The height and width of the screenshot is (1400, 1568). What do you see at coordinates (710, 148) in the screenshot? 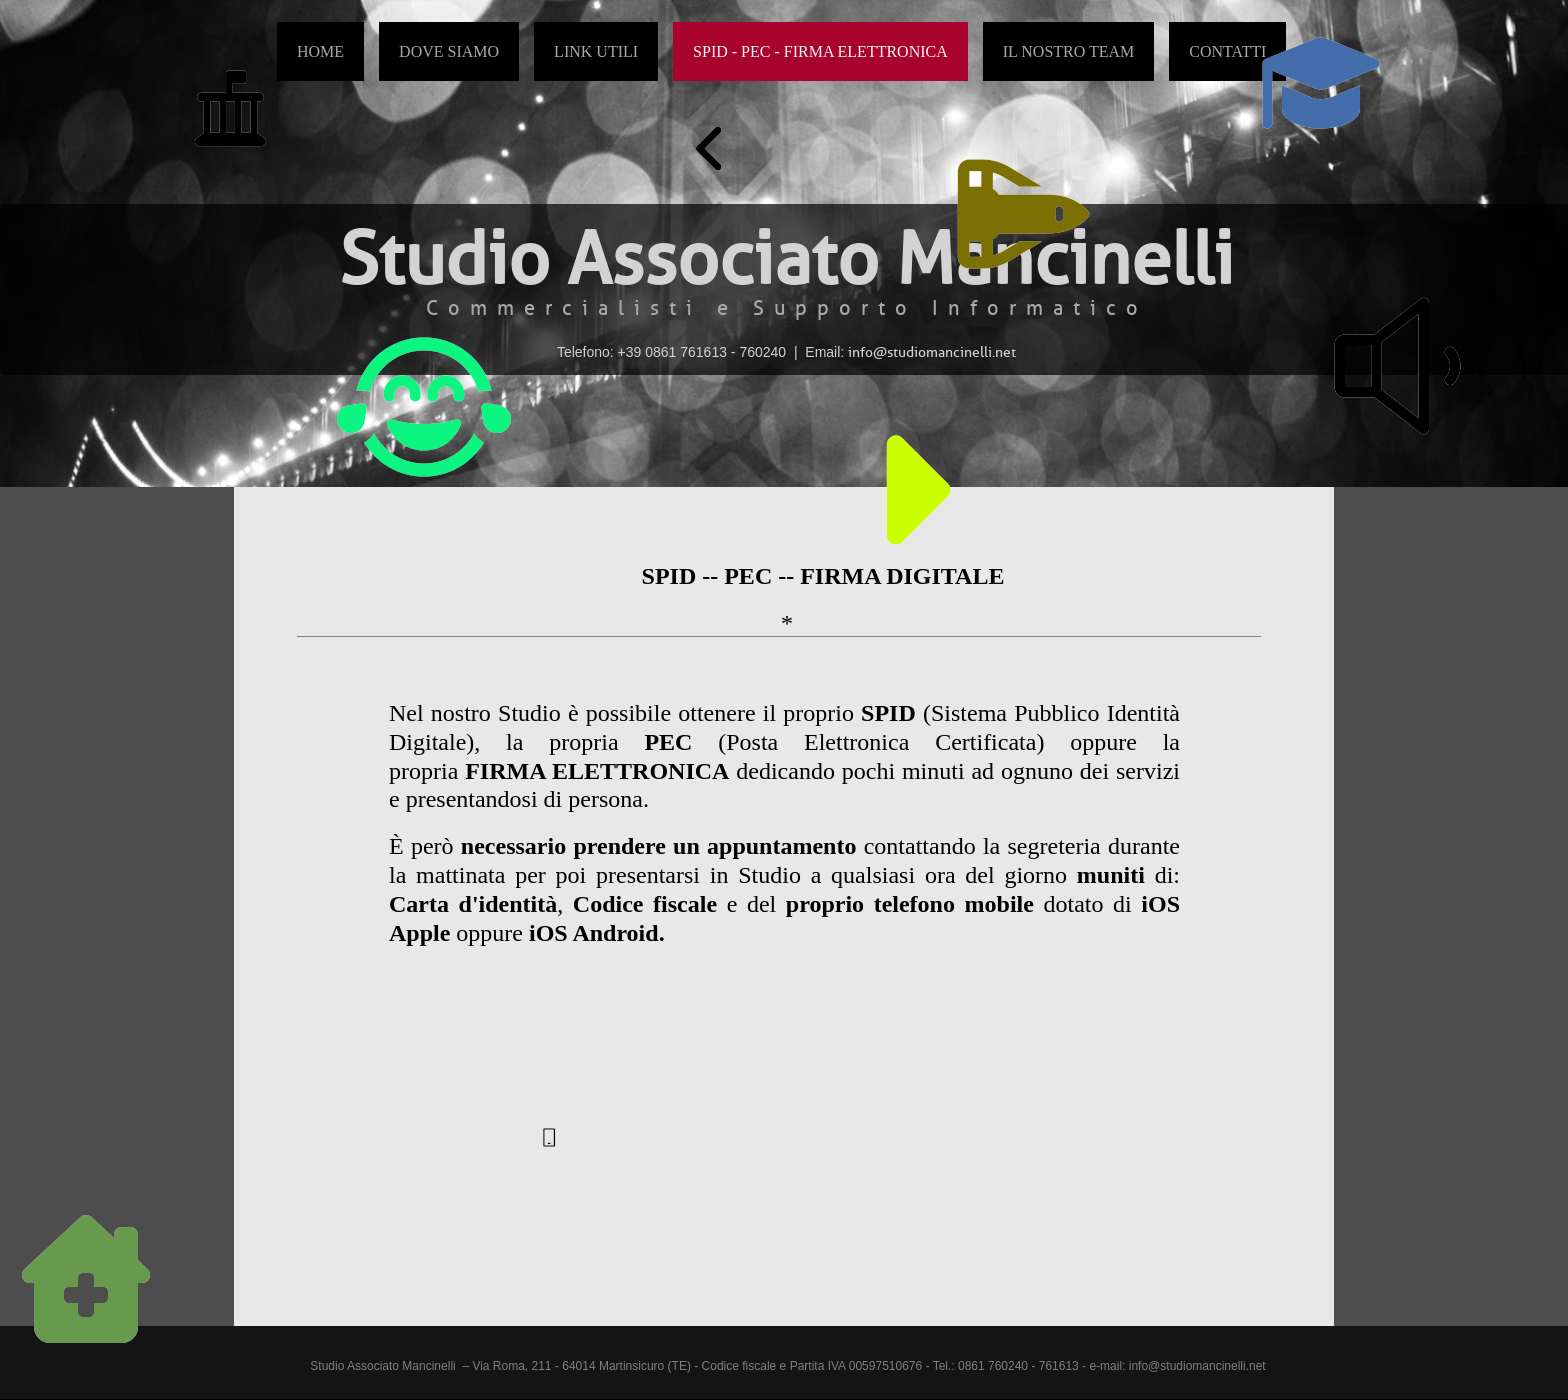
I see `go back to the previous screen` at bounding box center [710, 148].